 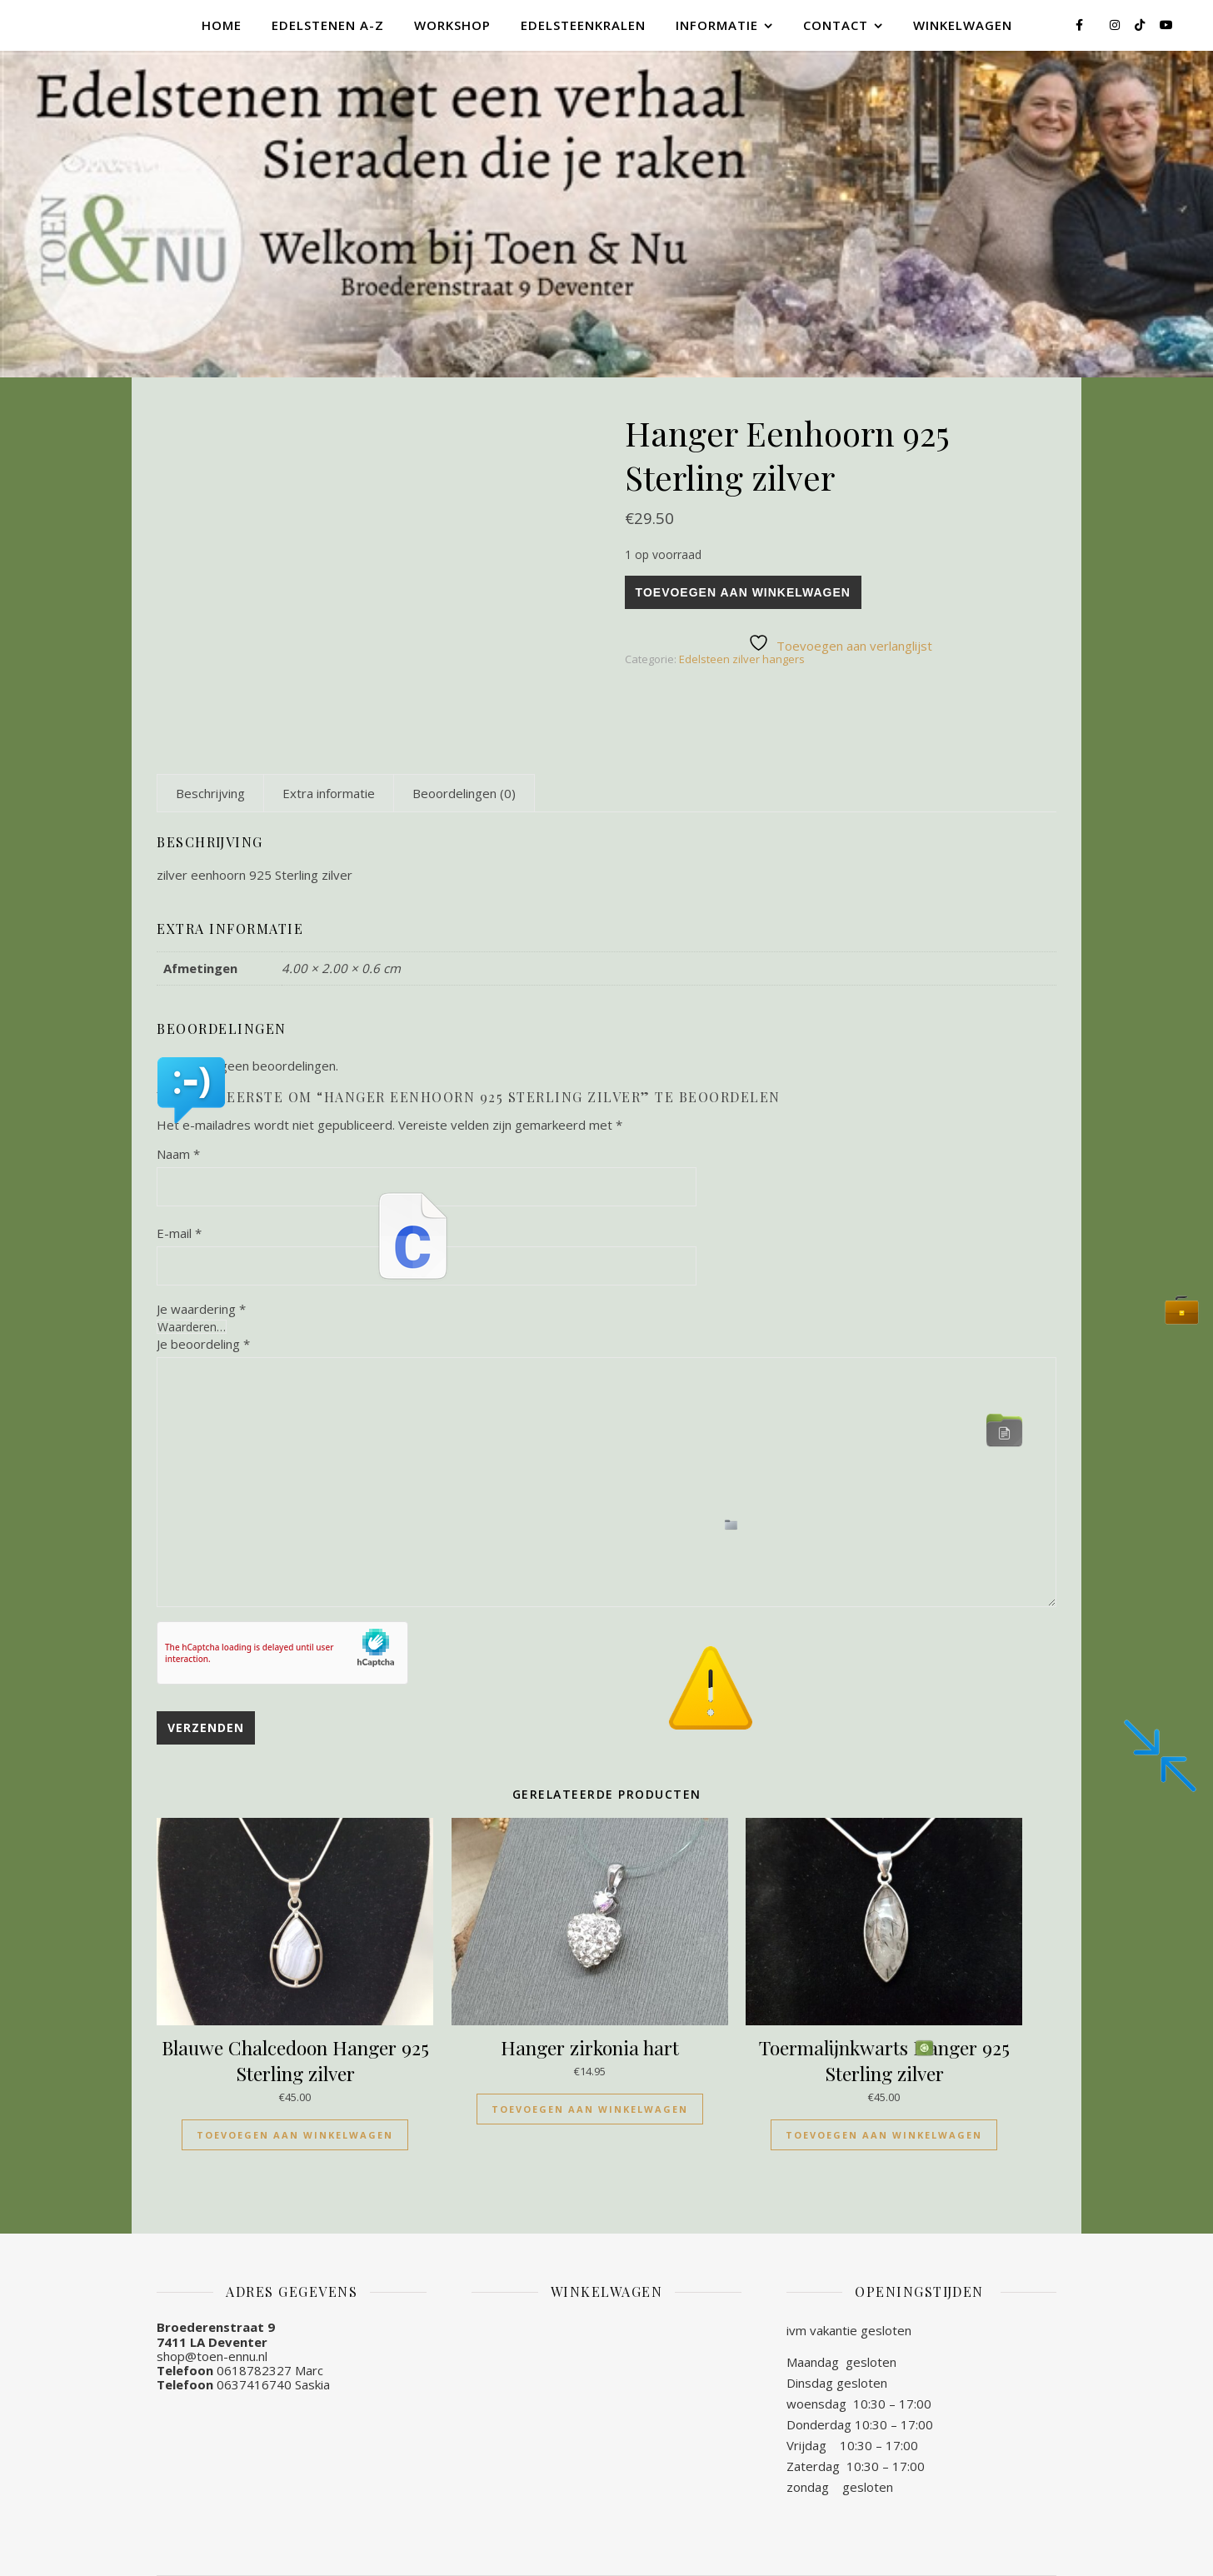 What do you see at coordinates (1181, 1310) in the screenshot?
I see `access work or business files` at bounding box center [1181, 1310].